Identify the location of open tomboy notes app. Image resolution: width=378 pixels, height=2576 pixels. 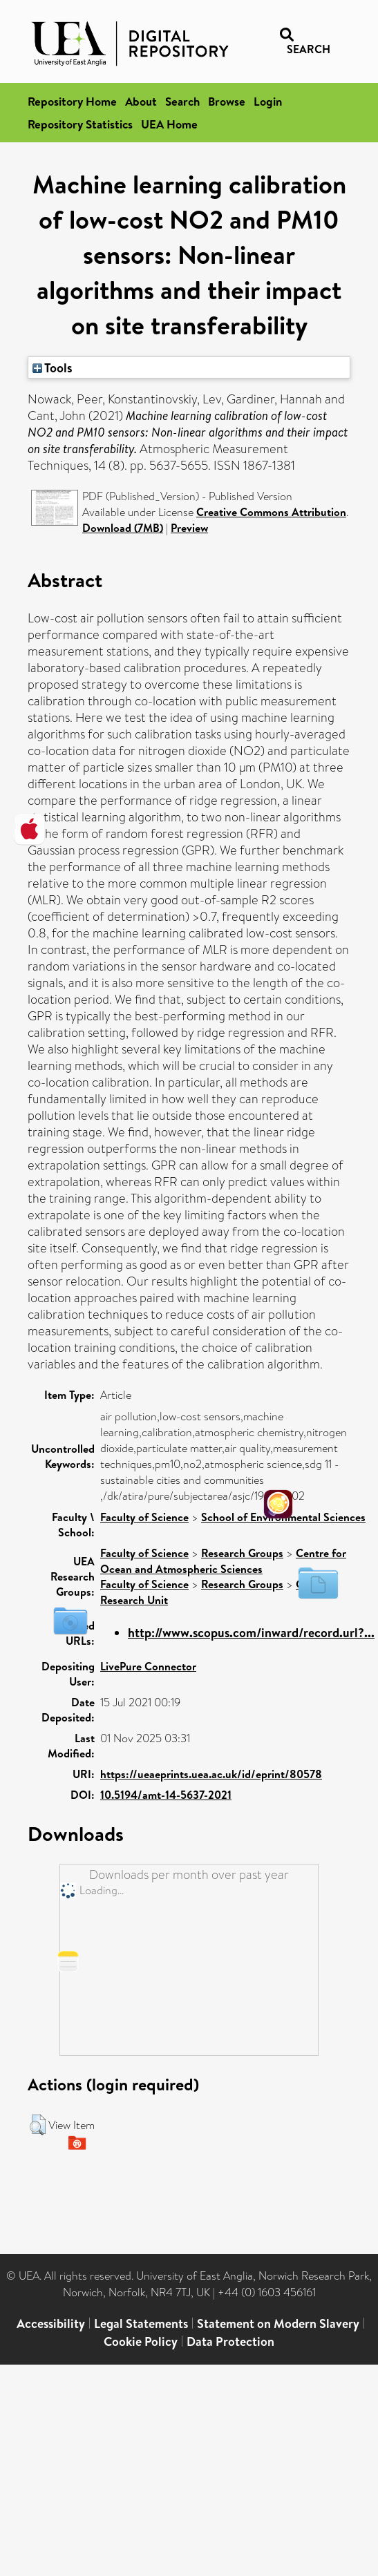
(68, 1961).